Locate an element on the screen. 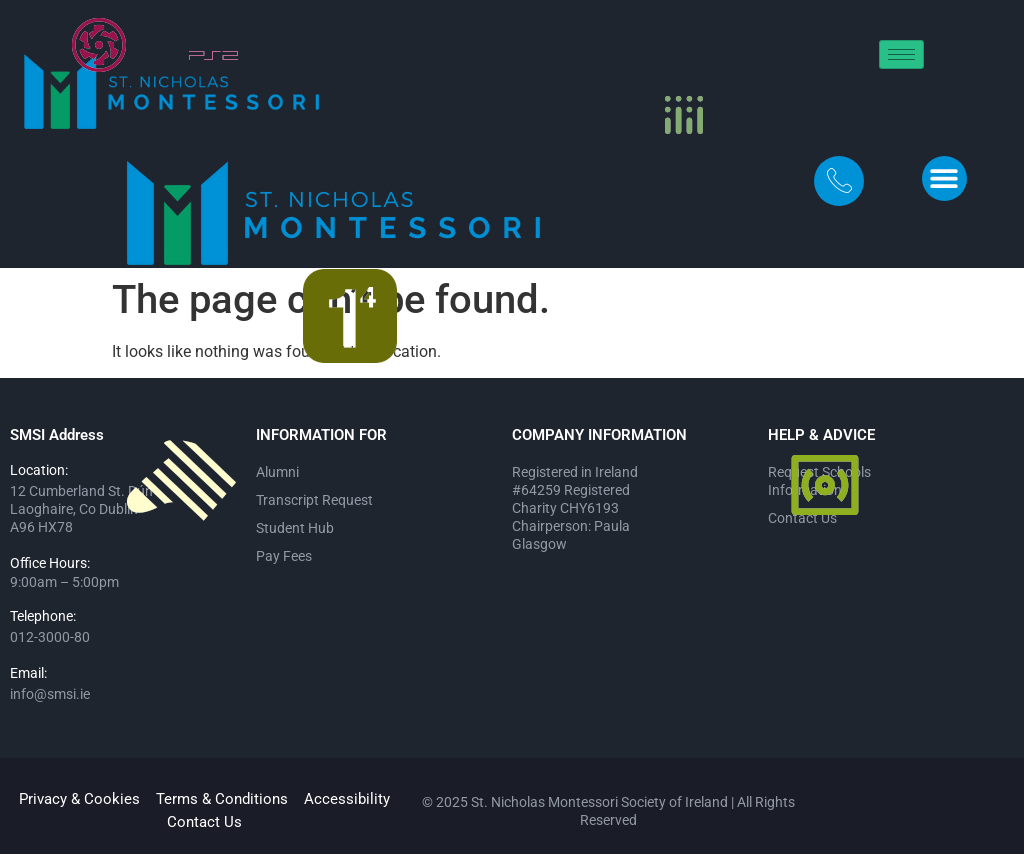  open cloudflare 1.1.1.1 dns app is located at coordinates (350, 316).